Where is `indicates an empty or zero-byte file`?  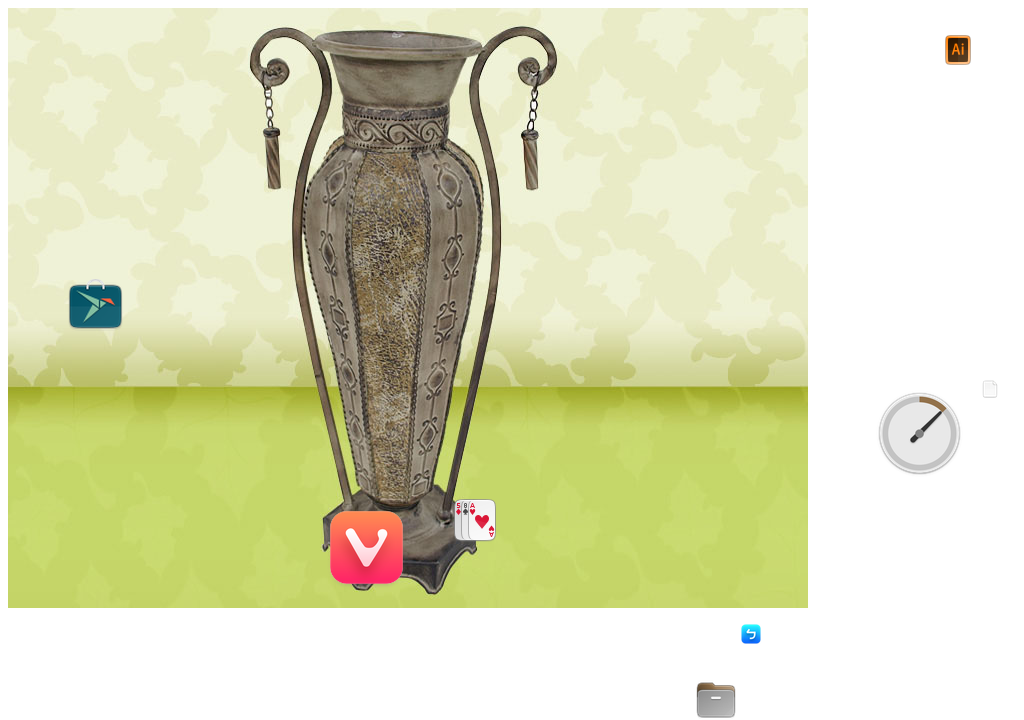
indicates an empty or zero-byte file is located at coordinates (990, 389).